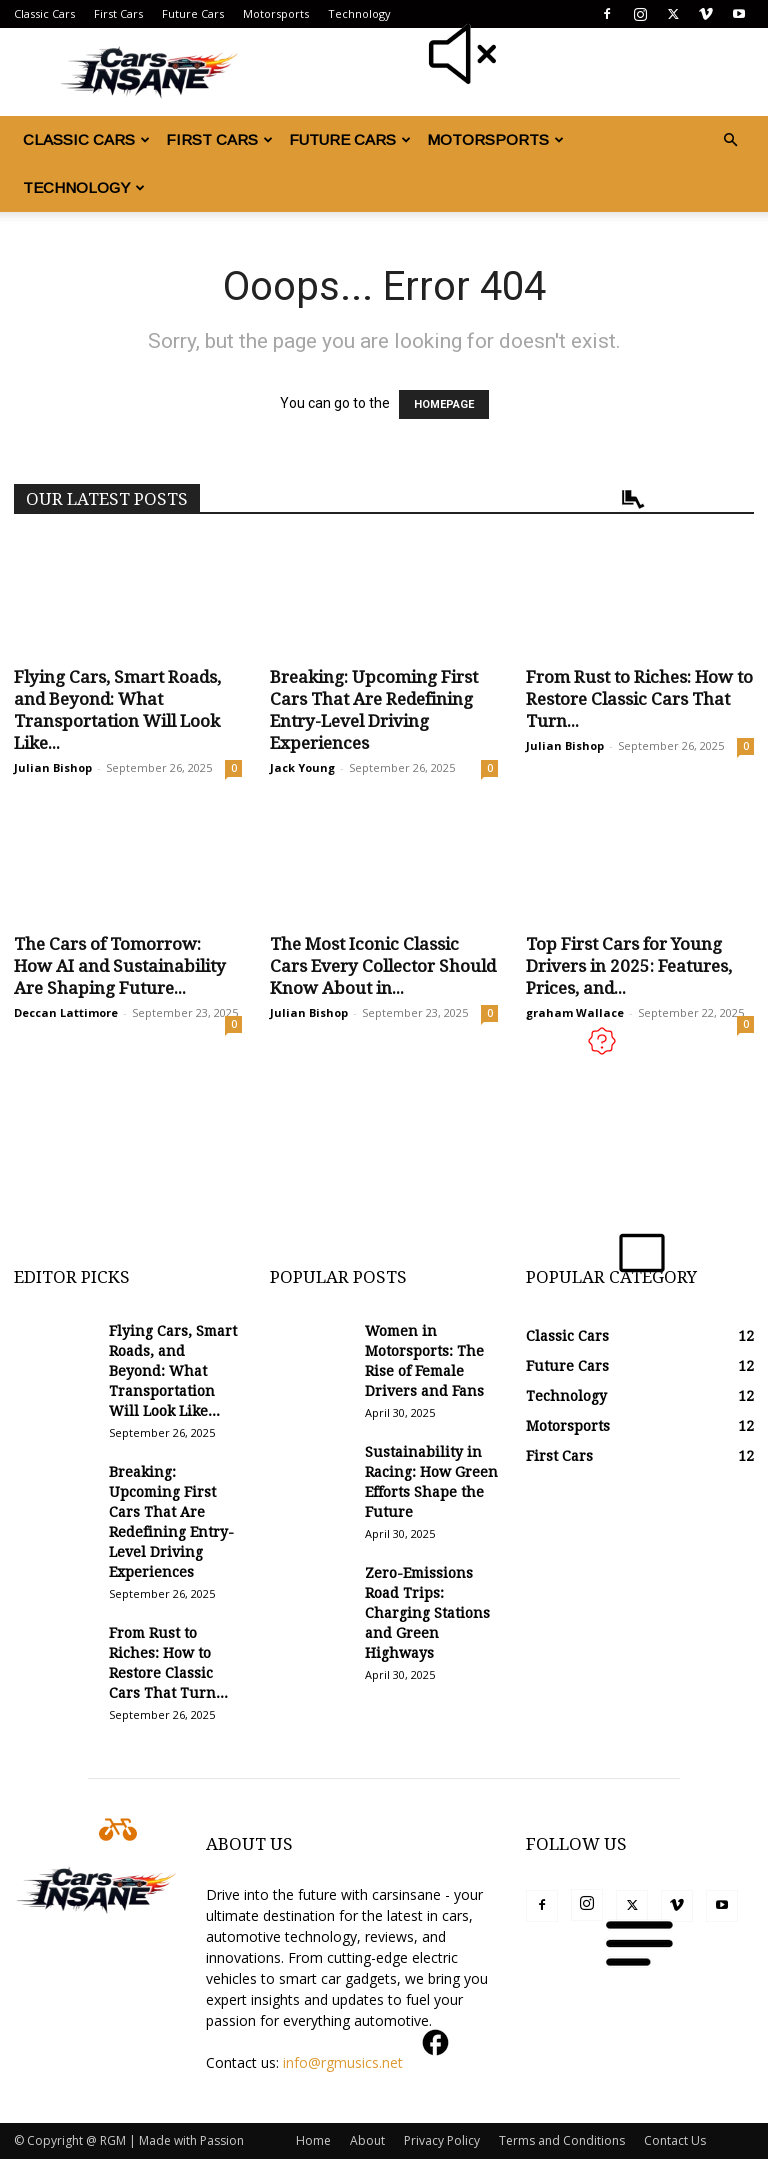 This screenshot has width=768, height=2159. What do you see at coordinates (602, 1041) in the screenshot?
I see `view FAQ or help information` at bounding box center [602, 1041].